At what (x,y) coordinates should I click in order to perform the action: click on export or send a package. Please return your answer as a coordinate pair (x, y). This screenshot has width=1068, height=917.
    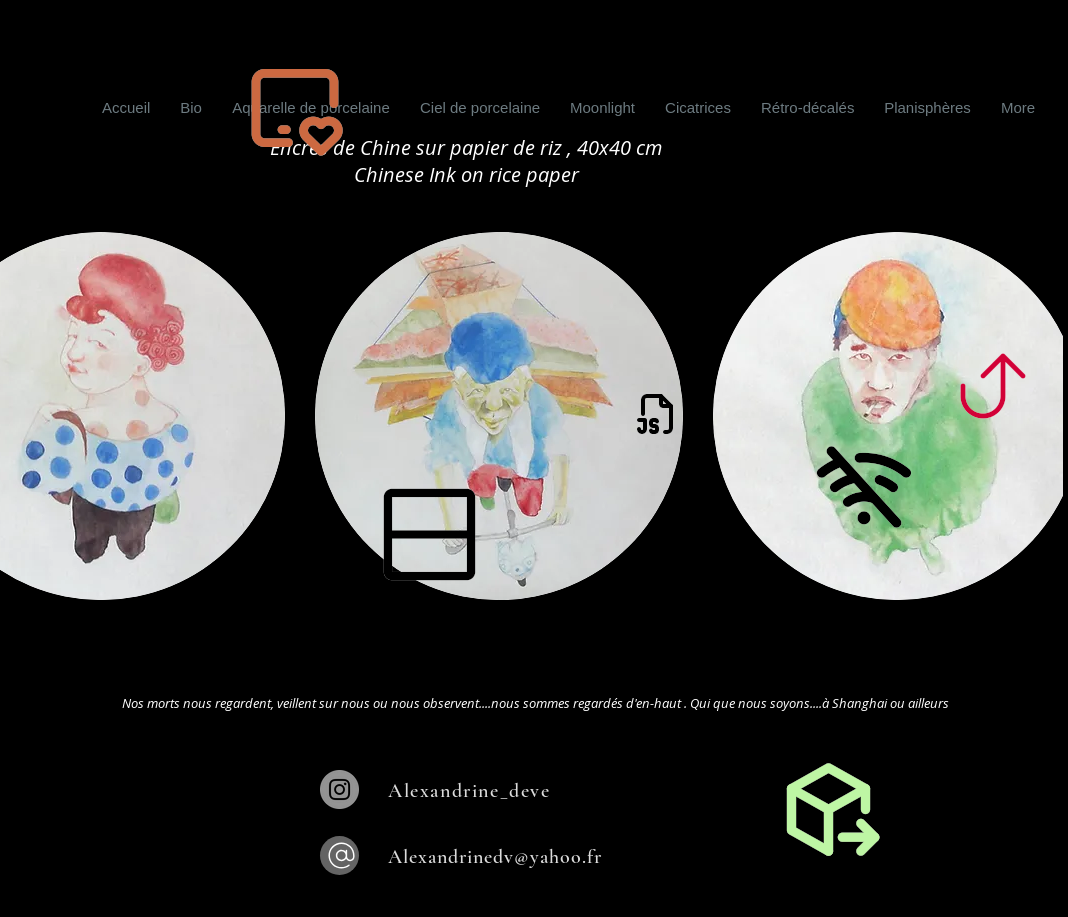
    Looking at the image, I should click on (828, 809).